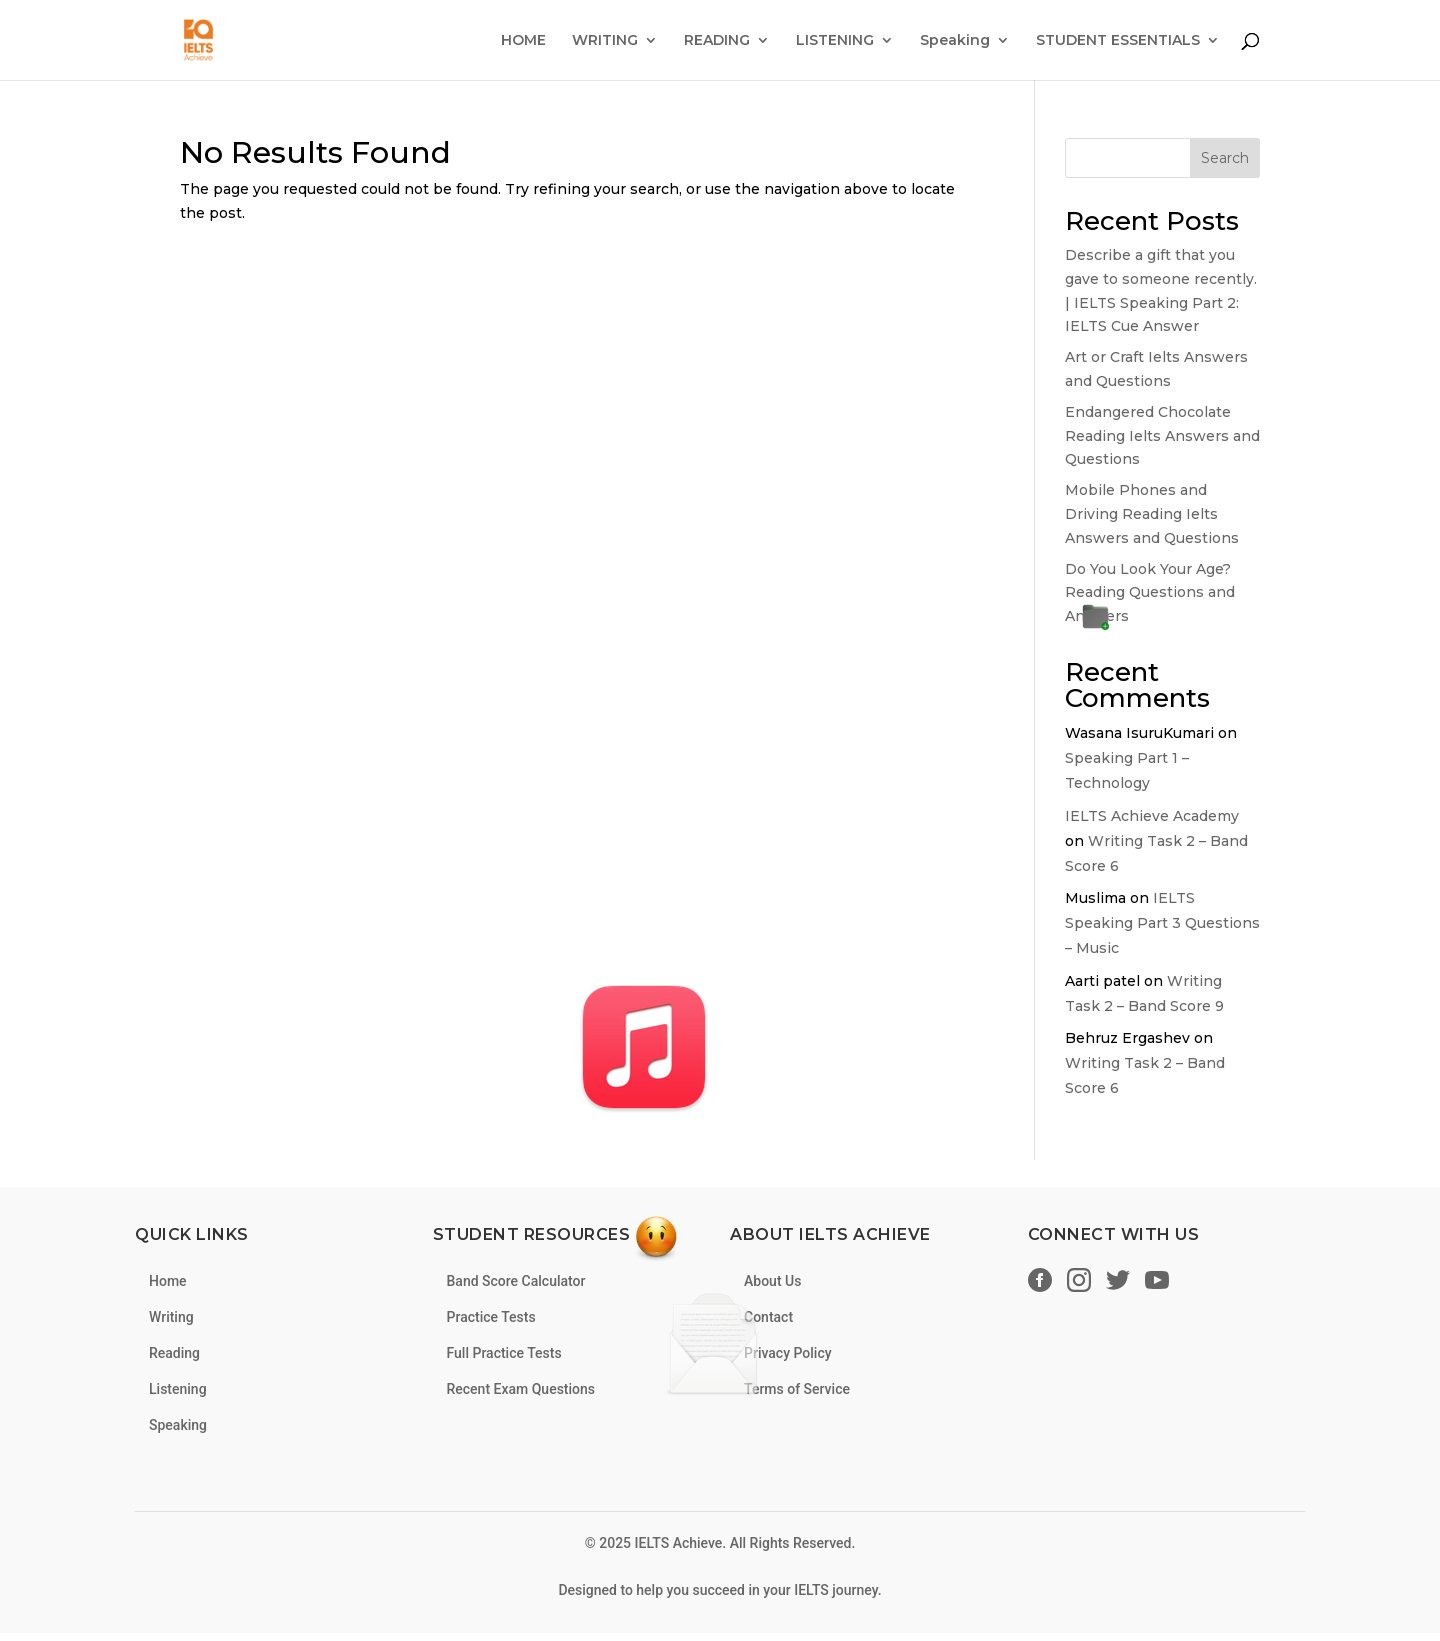 The height and width of the screenshot is (1641, 1440). Describe the element at coordinates (713, 1345) in the screenshot. I see `indicates an email has been read` at that location.